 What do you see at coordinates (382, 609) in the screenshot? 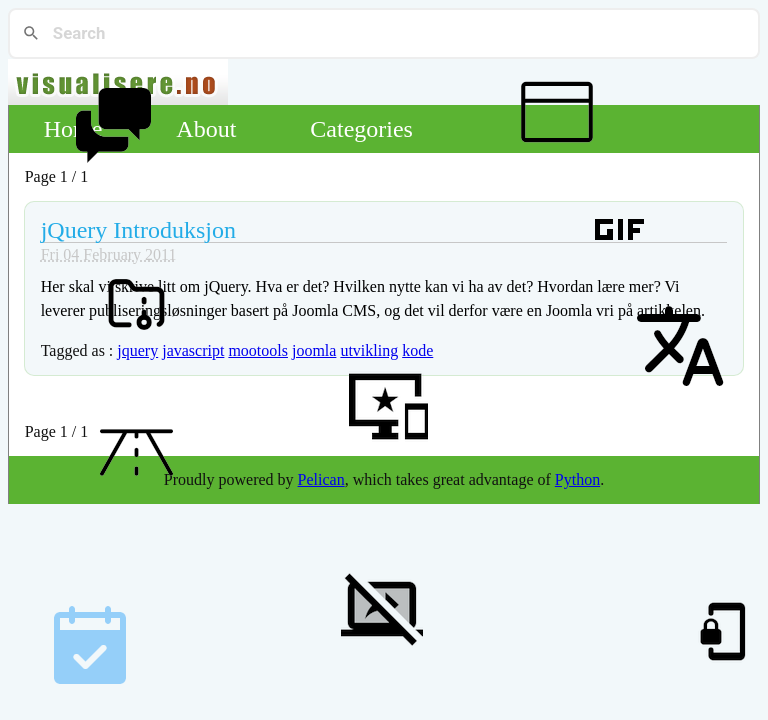
I see `stop sharing your screen` at bounding box center [382, 609].